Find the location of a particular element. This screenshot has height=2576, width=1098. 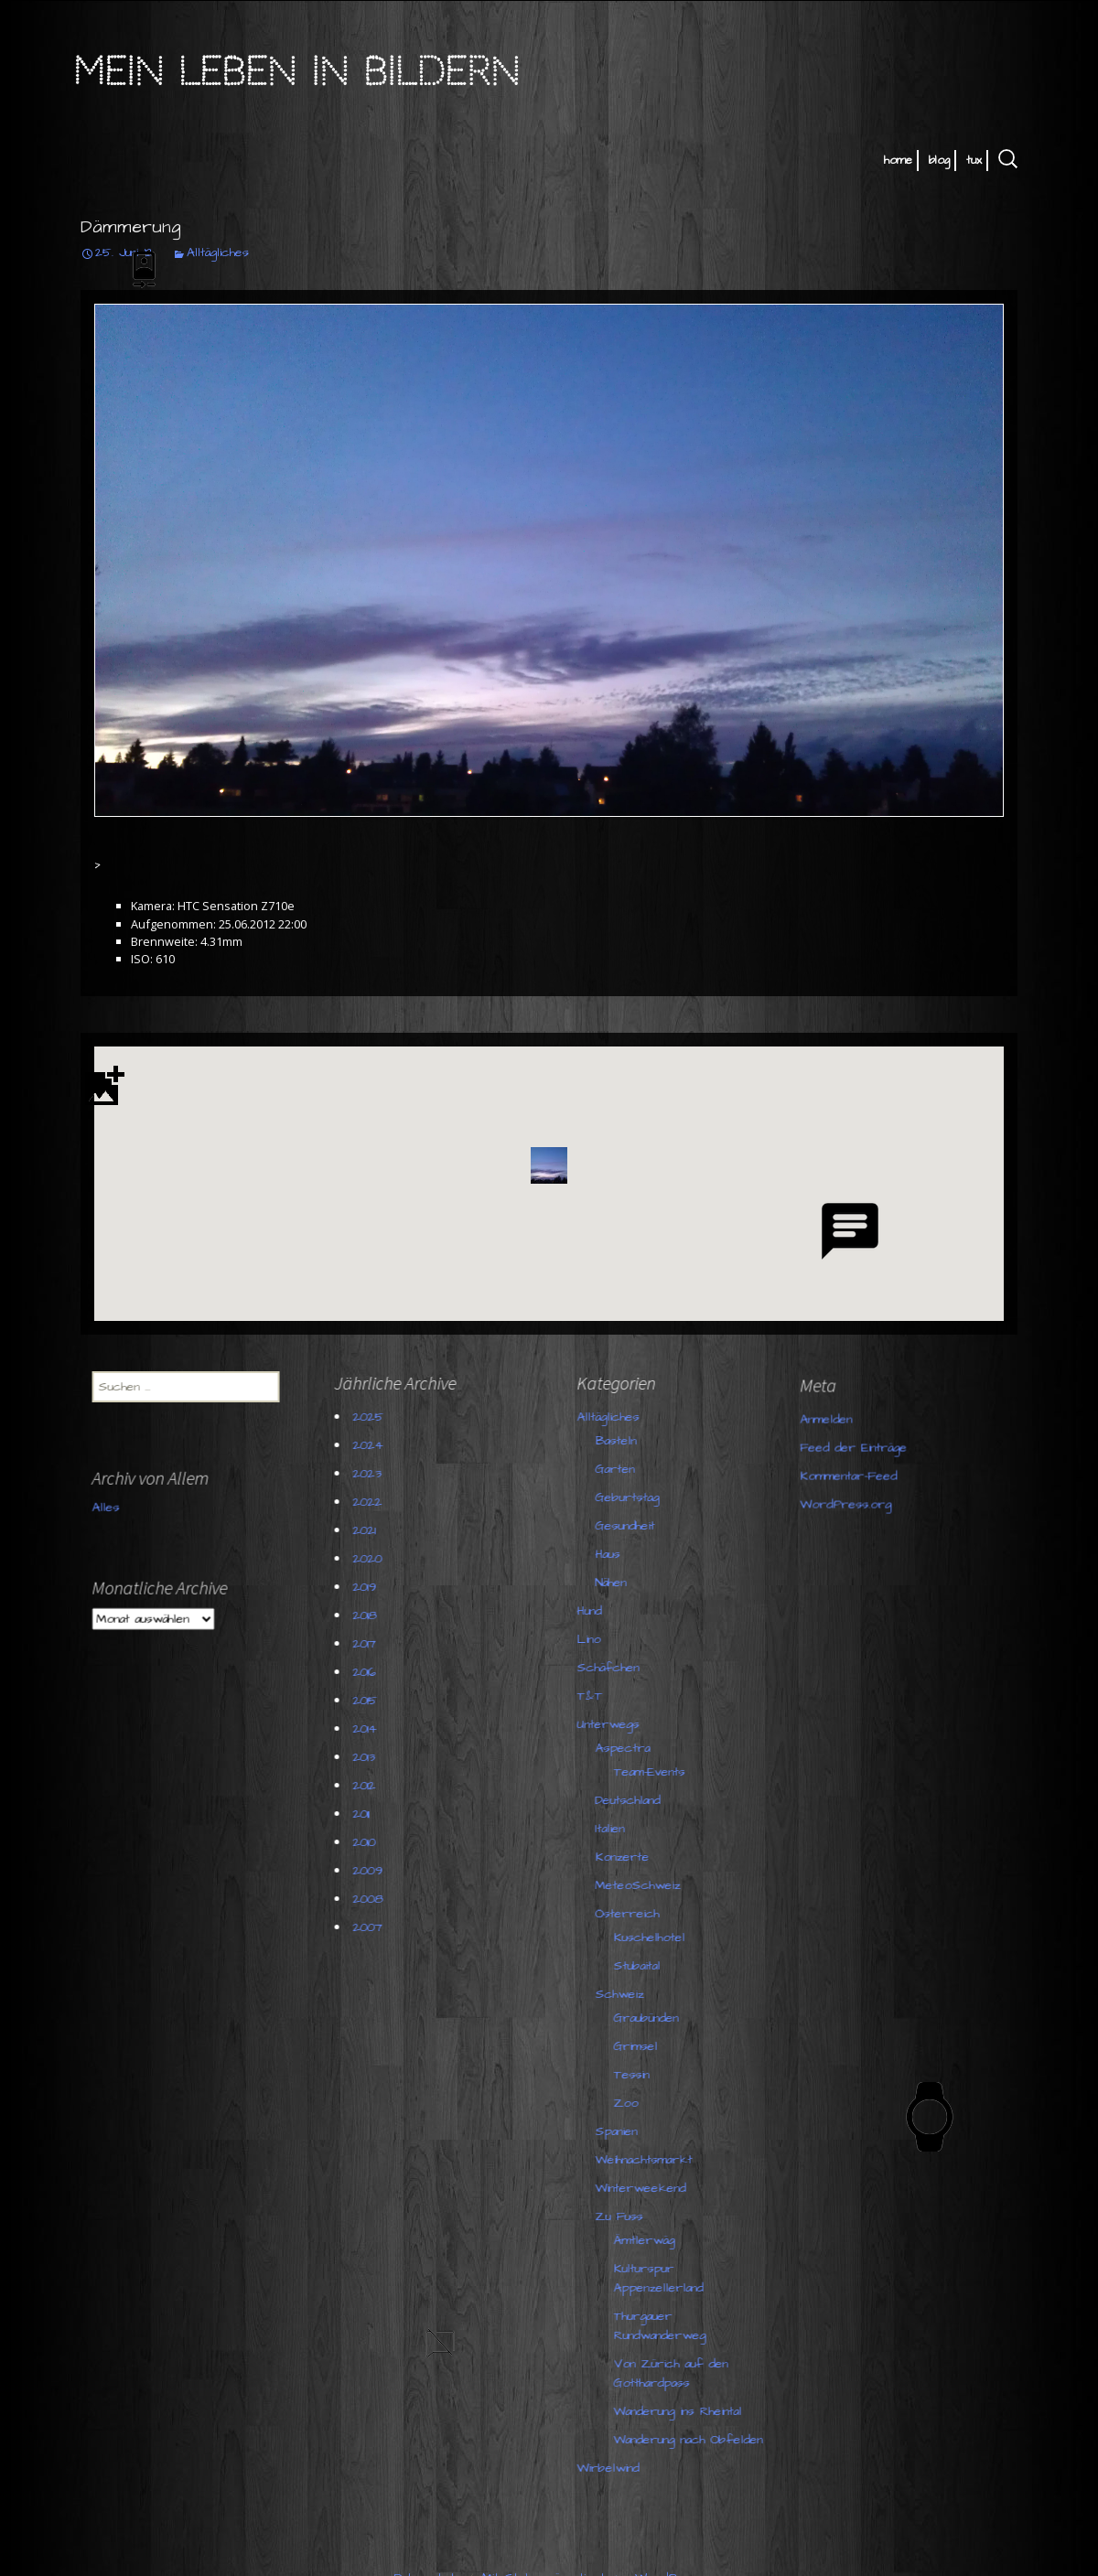

open chat or messaging is located at coordinates (850, 1231).